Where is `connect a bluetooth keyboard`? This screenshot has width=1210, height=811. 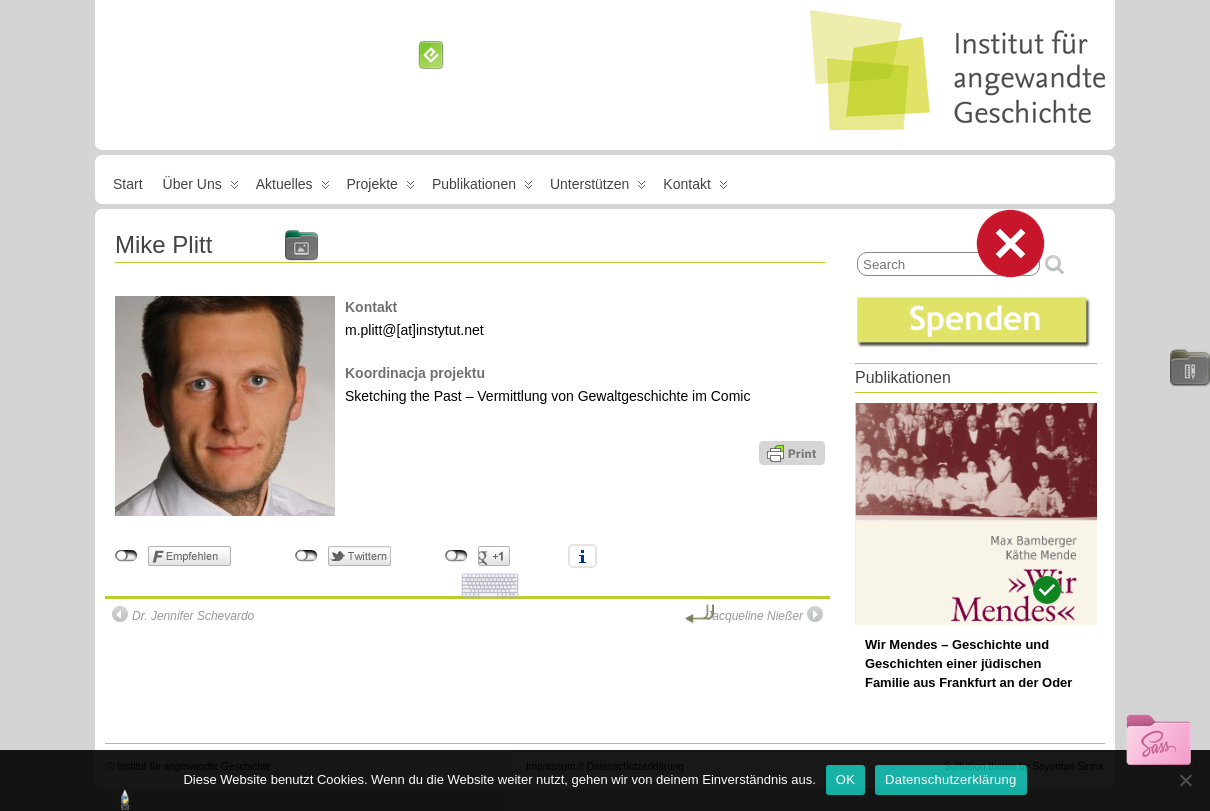 connect a bluetooth keyboard is located at coordinates (490, 585).